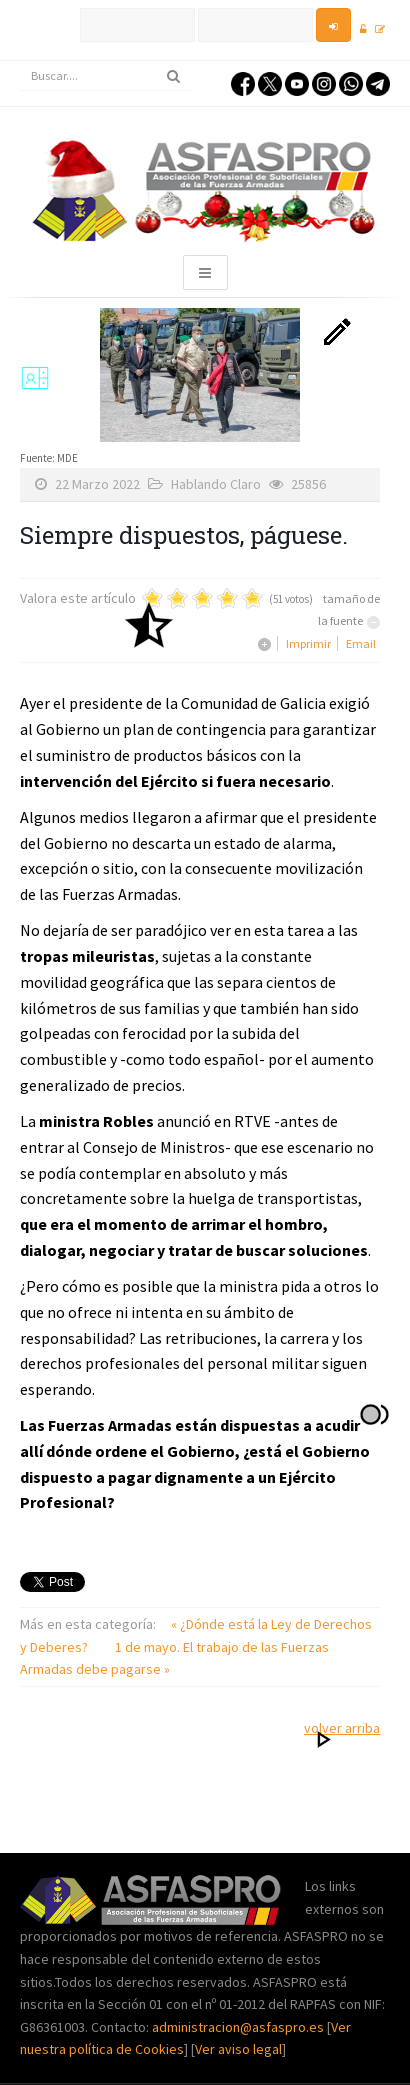  Describe the element at coordinates (337, 331) in the screenshot. I see `edit this item` at that location.